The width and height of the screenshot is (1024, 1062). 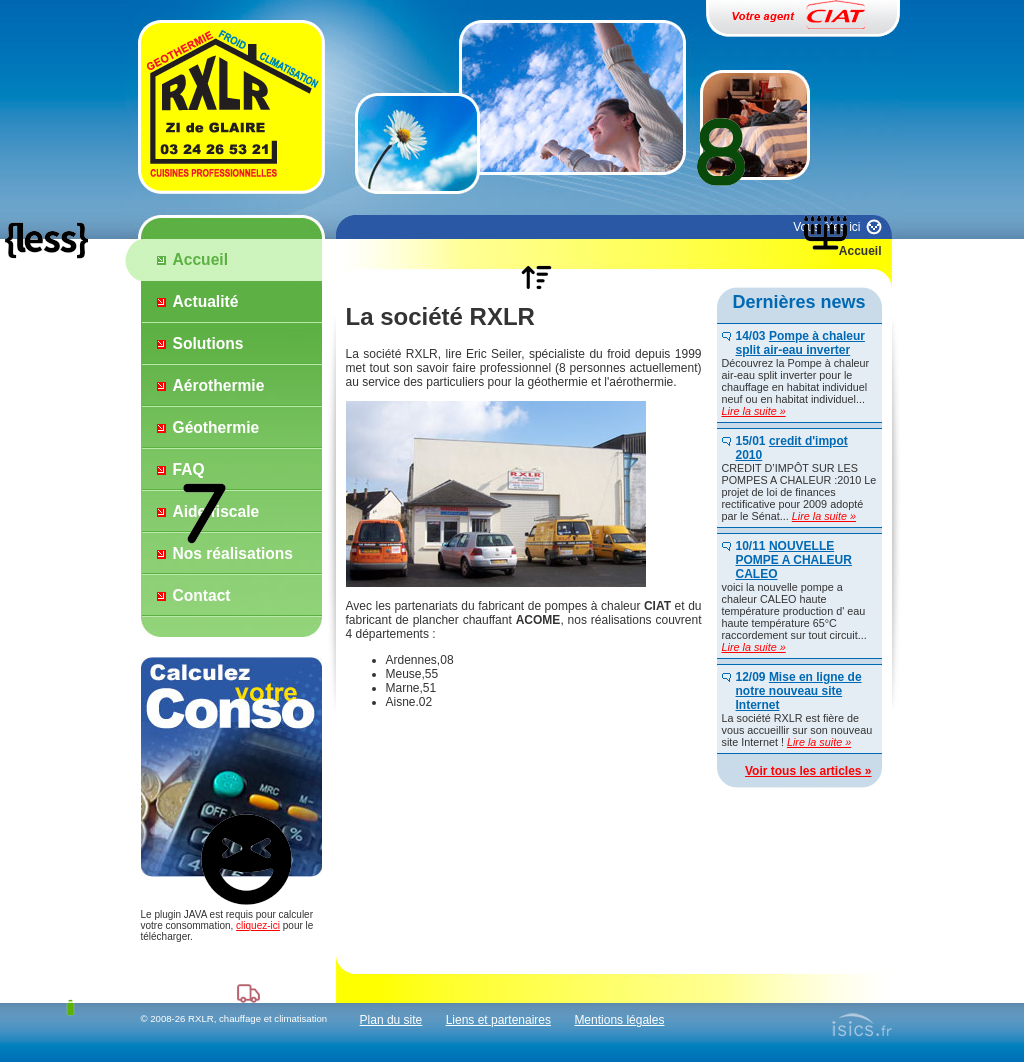 I want to click on sort items in ascending order, so click(x=536, y=277).